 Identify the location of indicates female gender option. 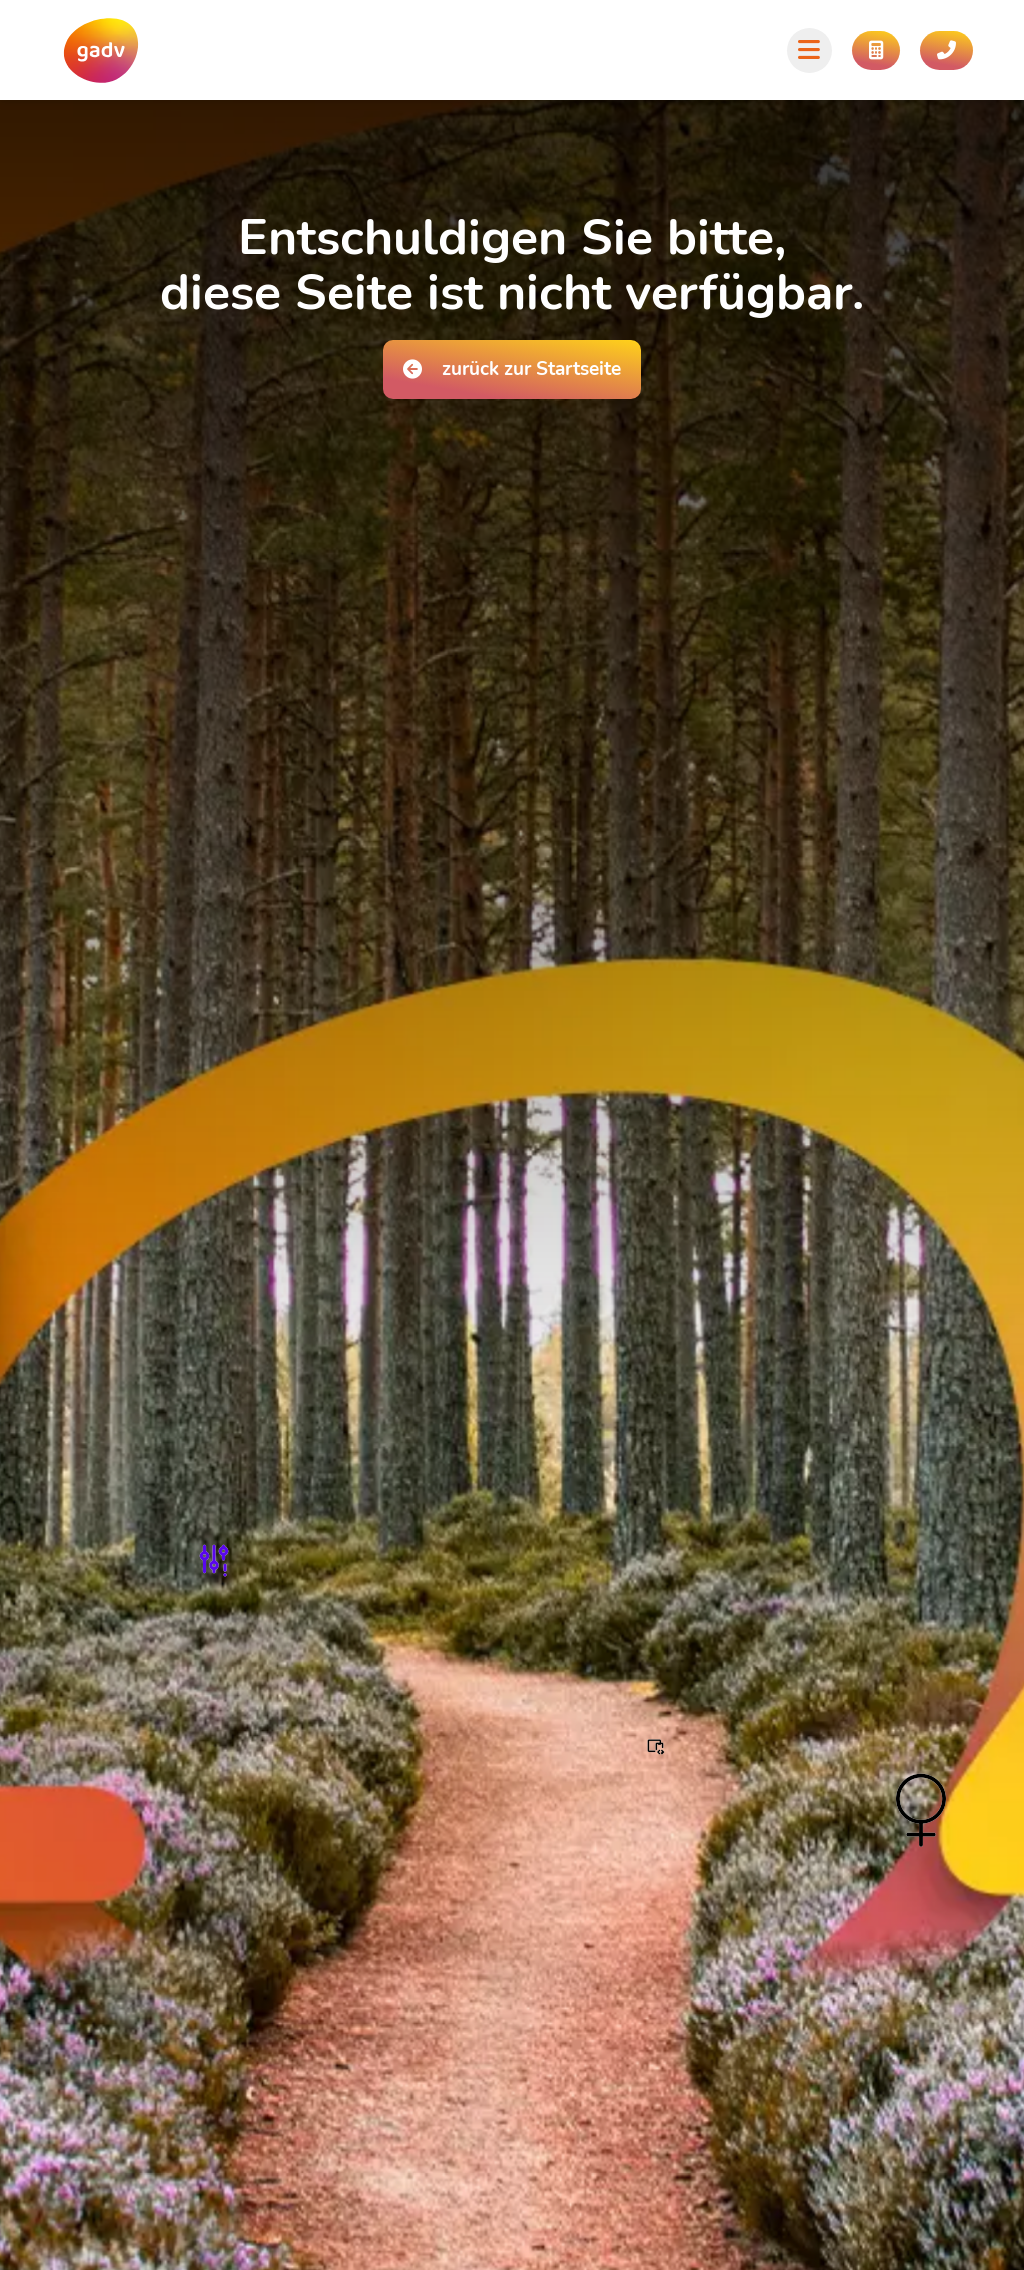
(921, 1809).